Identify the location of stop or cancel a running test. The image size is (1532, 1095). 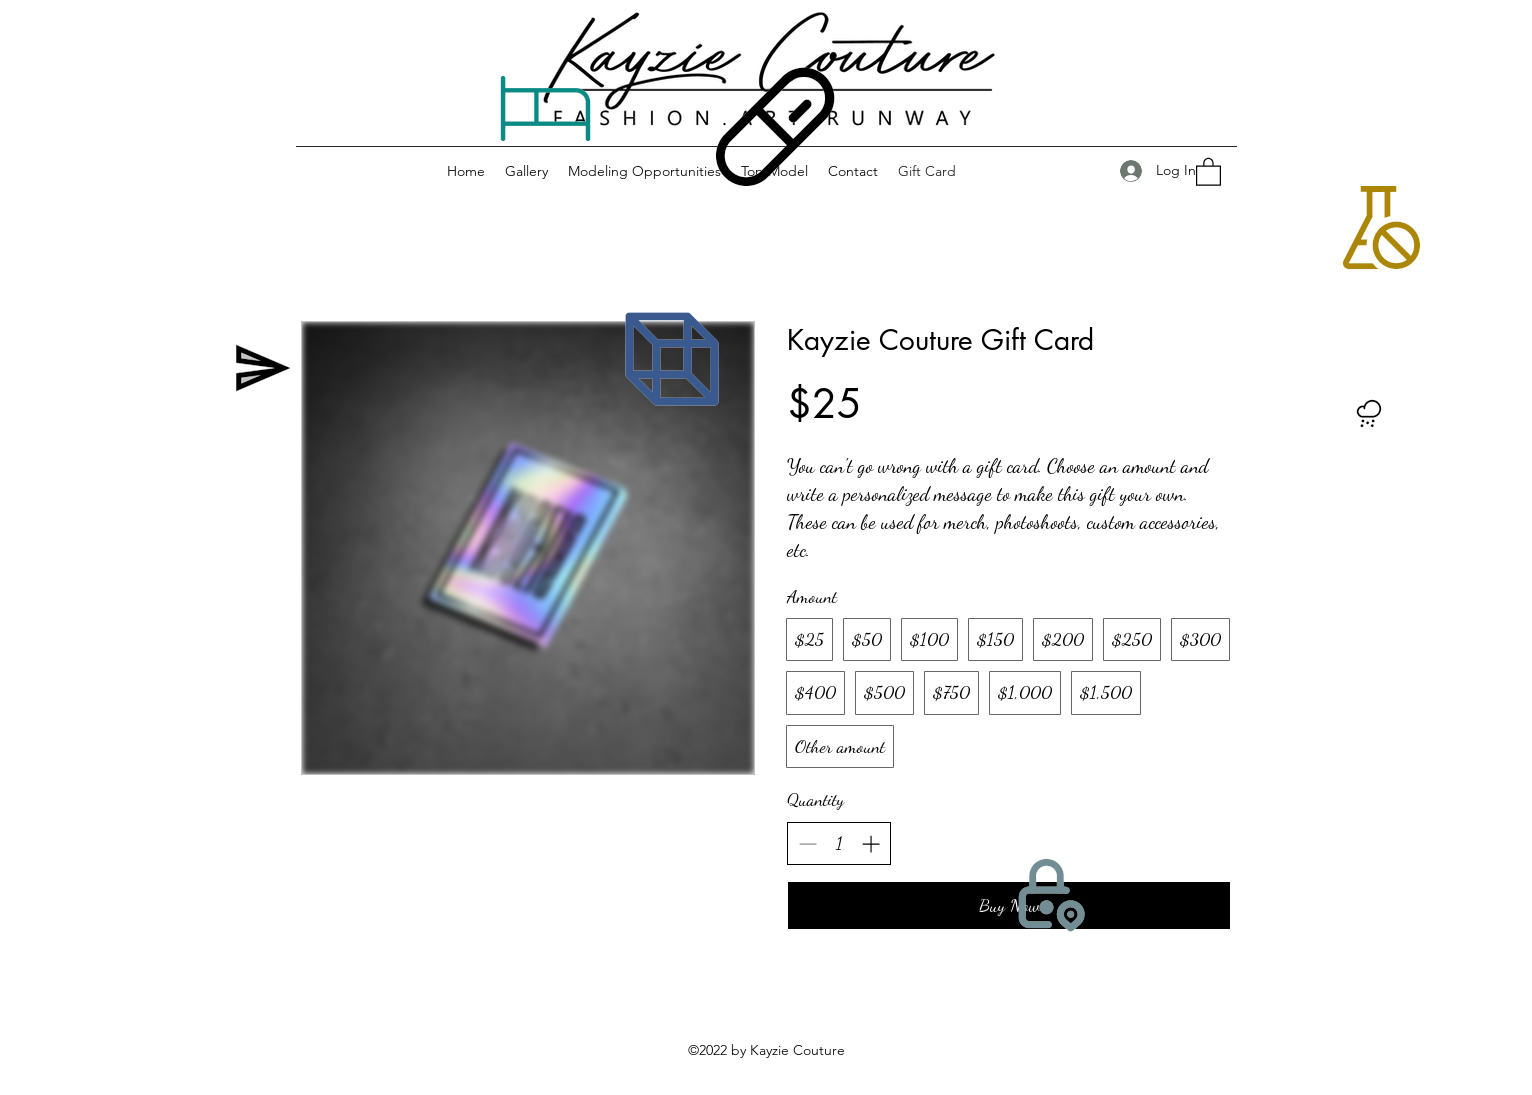
(1378, 227).